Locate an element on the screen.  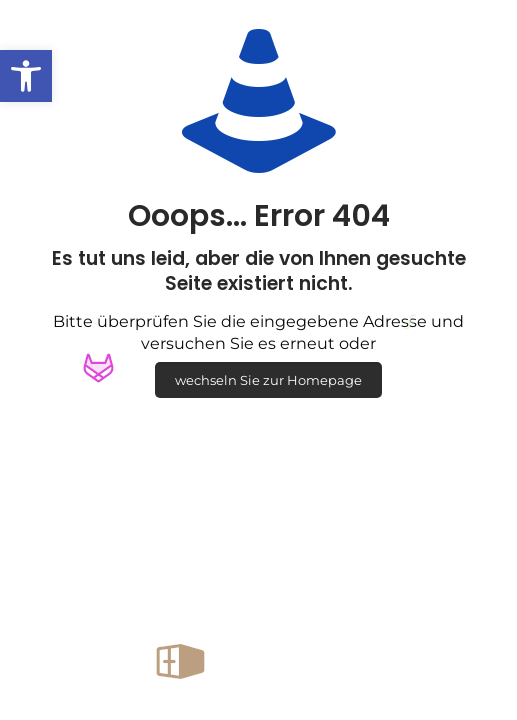
access function or formula editor is located at coordinates (410, 322).